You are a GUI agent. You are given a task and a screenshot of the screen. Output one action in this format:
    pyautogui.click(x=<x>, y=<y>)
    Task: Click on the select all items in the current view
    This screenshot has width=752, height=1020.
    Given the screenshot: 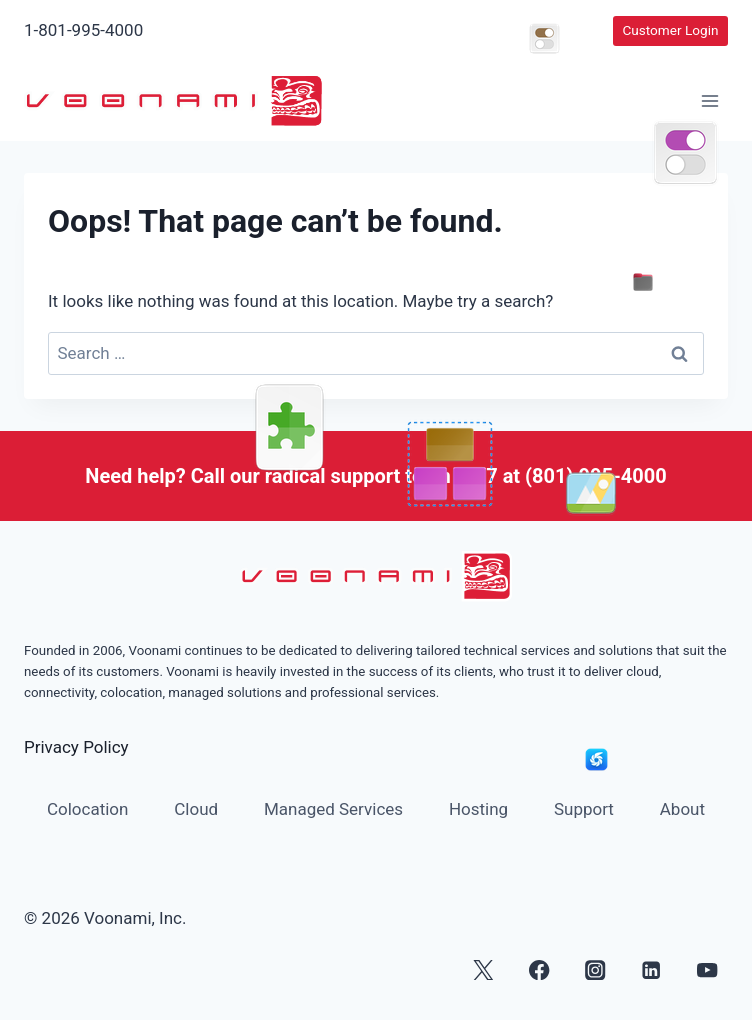 What is the action you would take?
    pyautogui.click(x=450, y=464)
    